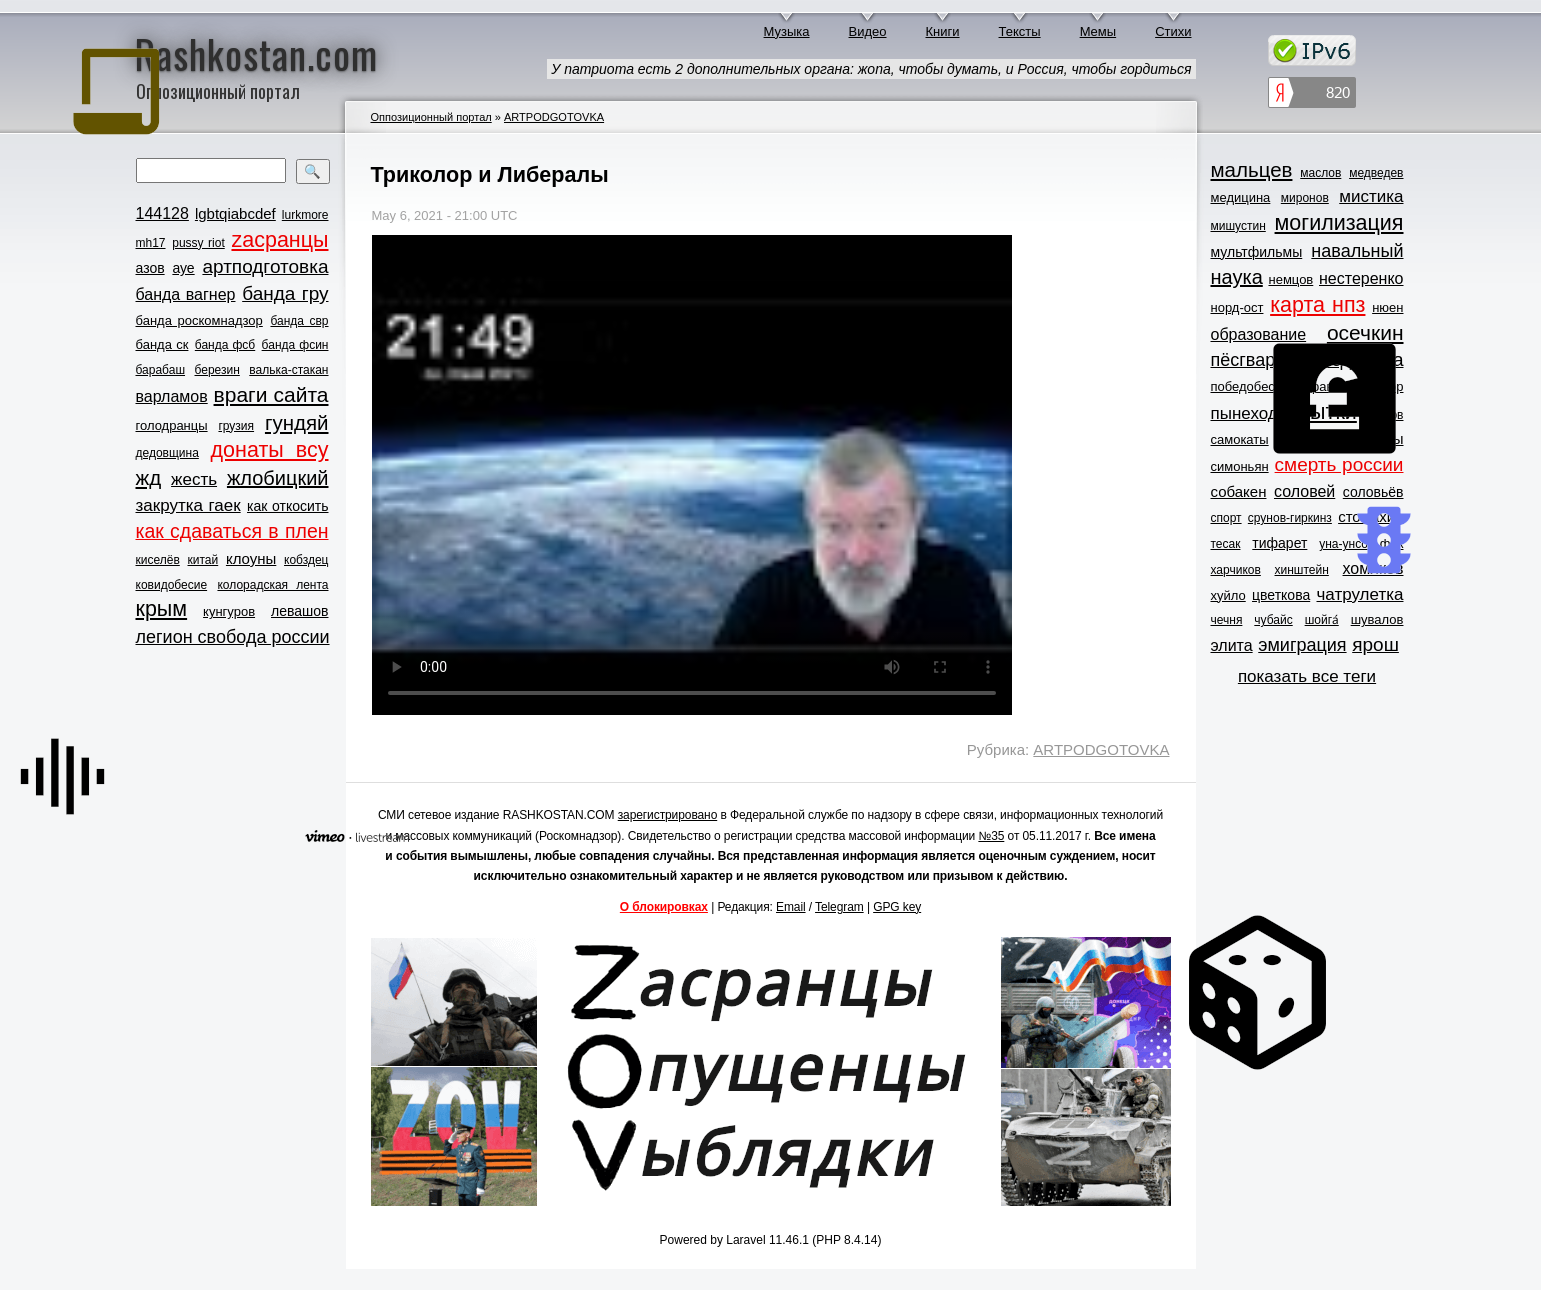 This screenshot has width=1541, height=1290. I want to click on view traffic conditions, so click(1384, 540).